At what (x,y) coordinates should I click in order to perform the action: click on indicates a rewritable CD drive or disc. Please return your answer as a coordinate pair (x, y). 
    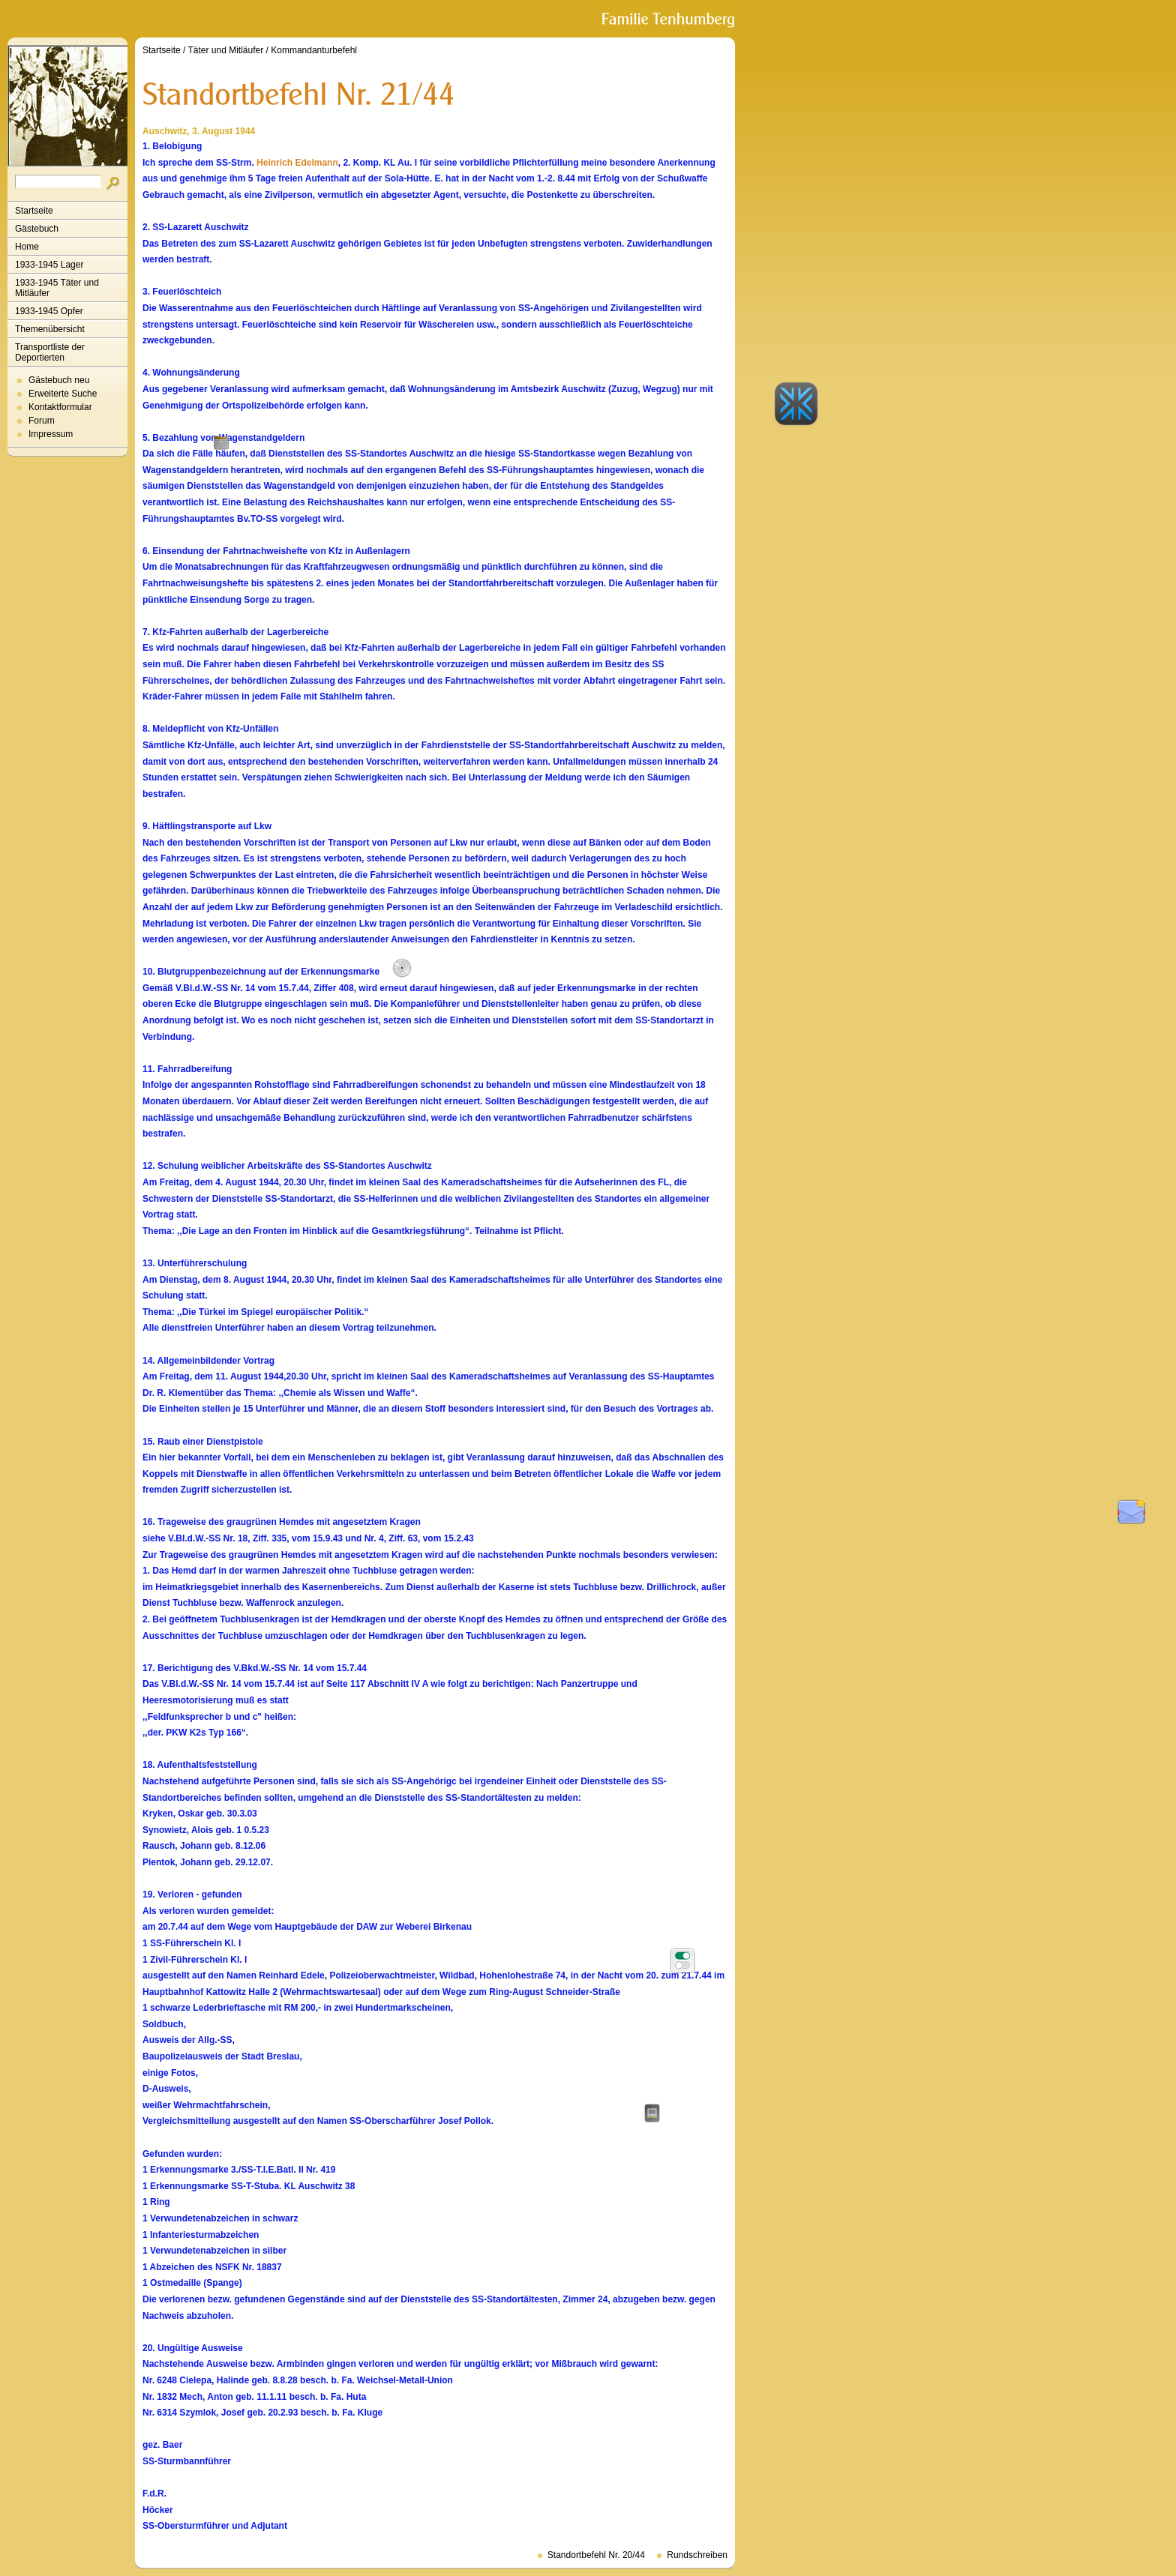
    Looking at the image, I should click on (402, 968).